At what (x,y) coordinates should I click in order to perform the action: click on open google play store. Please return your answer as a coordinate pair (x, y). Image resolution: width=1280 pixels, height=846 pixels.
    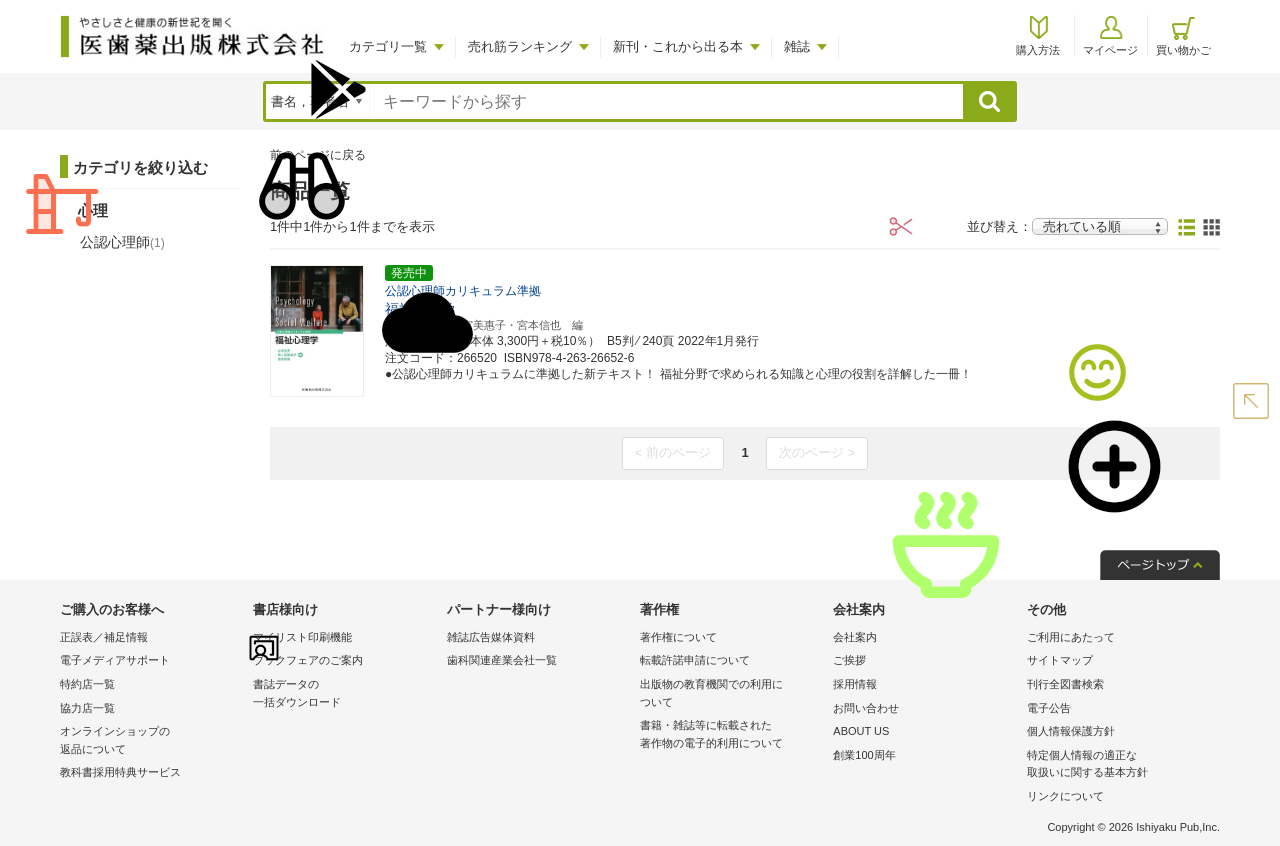
    Looking at the image, I should click on (338, 89).